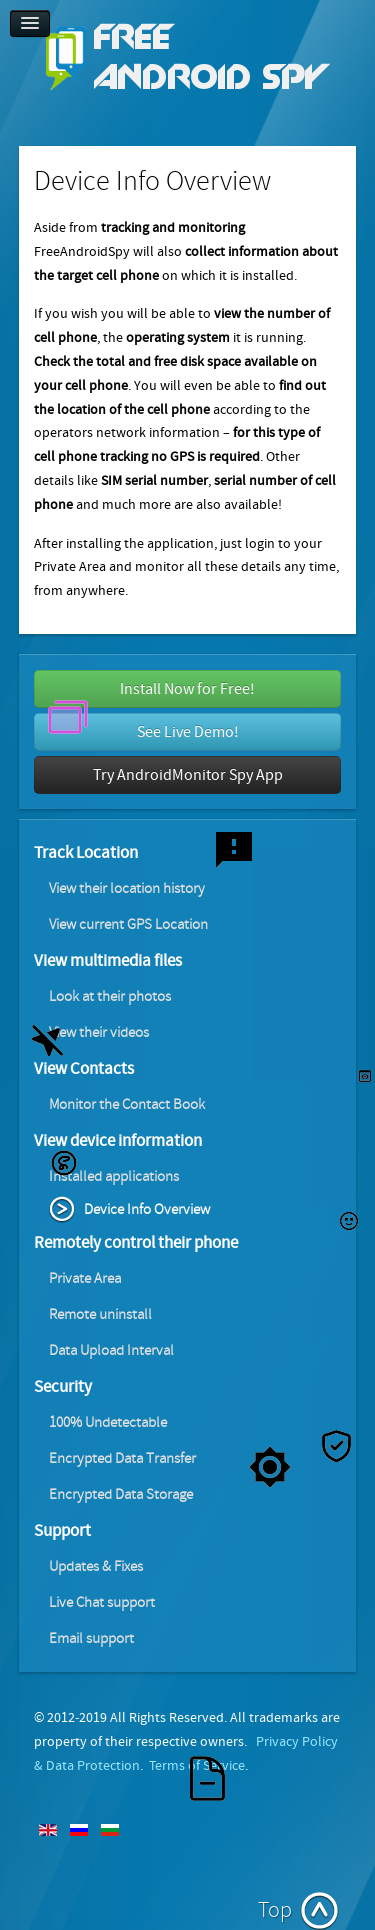 Image resolution: width=375 pixels, height=1930 pixels. What do you see at coordinates (336, 1446) in the screenshot?
I see `indicates verified security or protection status` at bounding box center [336, 1446].